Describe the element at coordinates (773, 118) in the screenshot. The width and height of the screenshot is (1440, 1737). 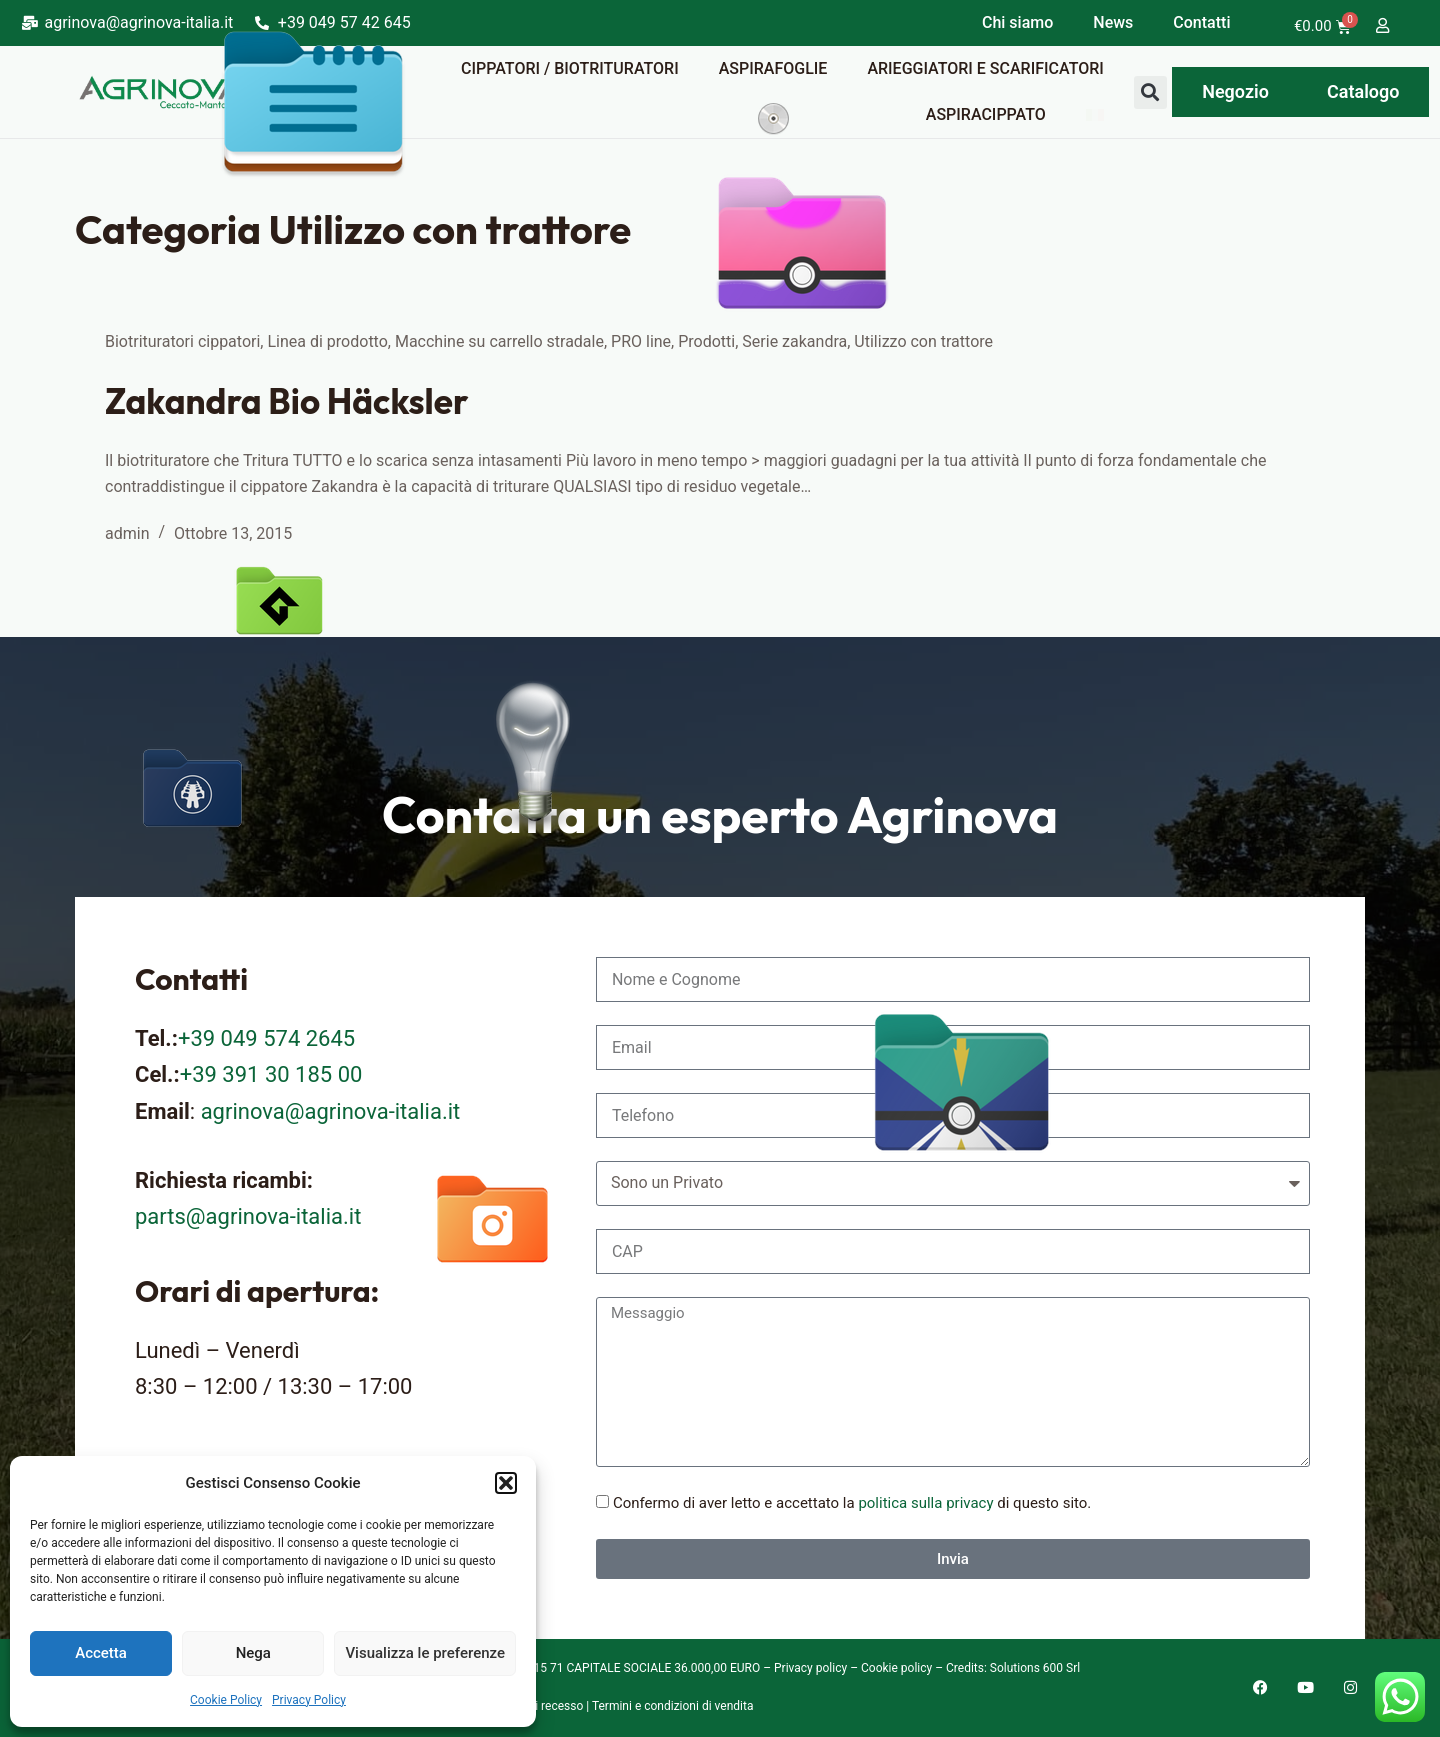
I see `access DVD drive or optical media` at that location.